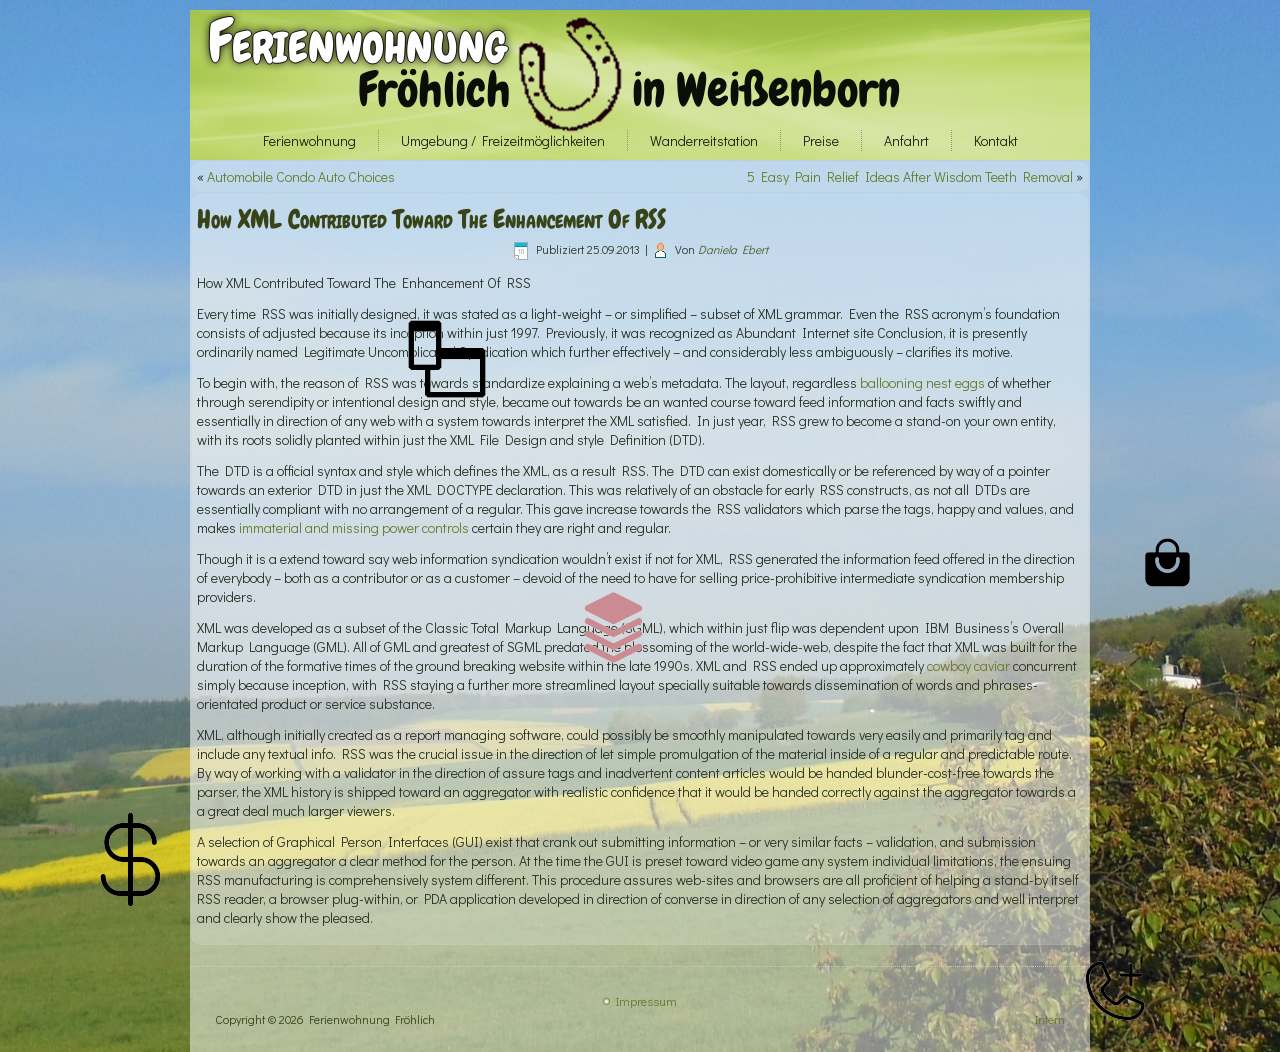  What do you see at coordinates (613, 627) in the screenshot?
I see `view layered content or stacked items` at bounding box center [613, 627].